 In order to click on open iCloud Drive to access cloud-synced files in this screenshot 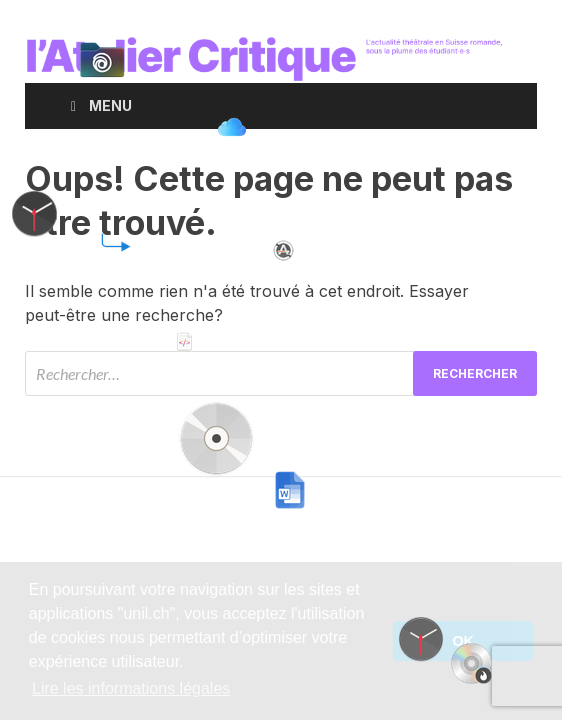, I will do `click(232, 127)`.